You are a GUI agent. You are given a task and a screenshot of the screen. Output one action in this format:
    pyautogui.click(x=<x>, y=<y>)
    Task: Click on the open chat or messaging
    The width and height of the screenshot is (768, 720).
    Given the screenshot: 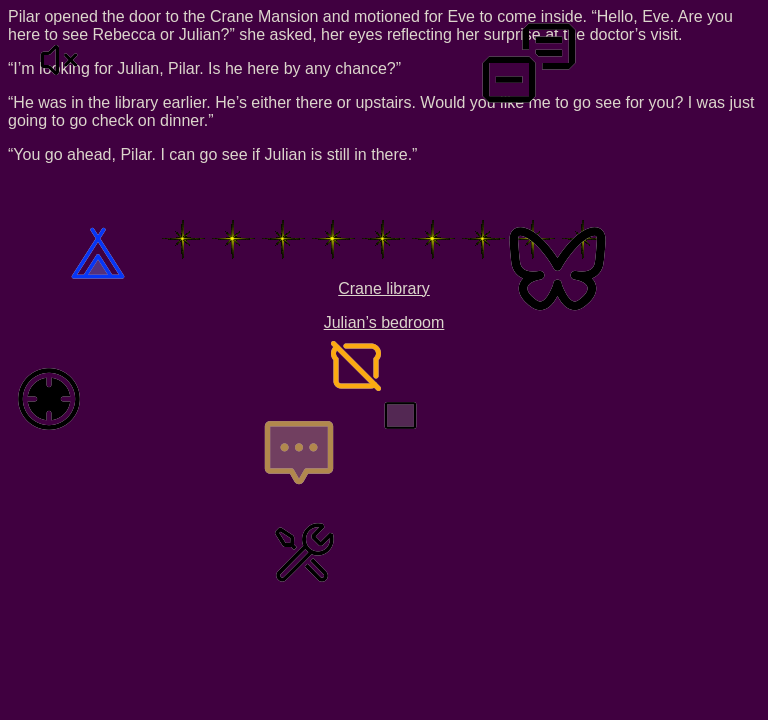 What is the action you would take?
    pyautogui.click(x=299, y=450)
    